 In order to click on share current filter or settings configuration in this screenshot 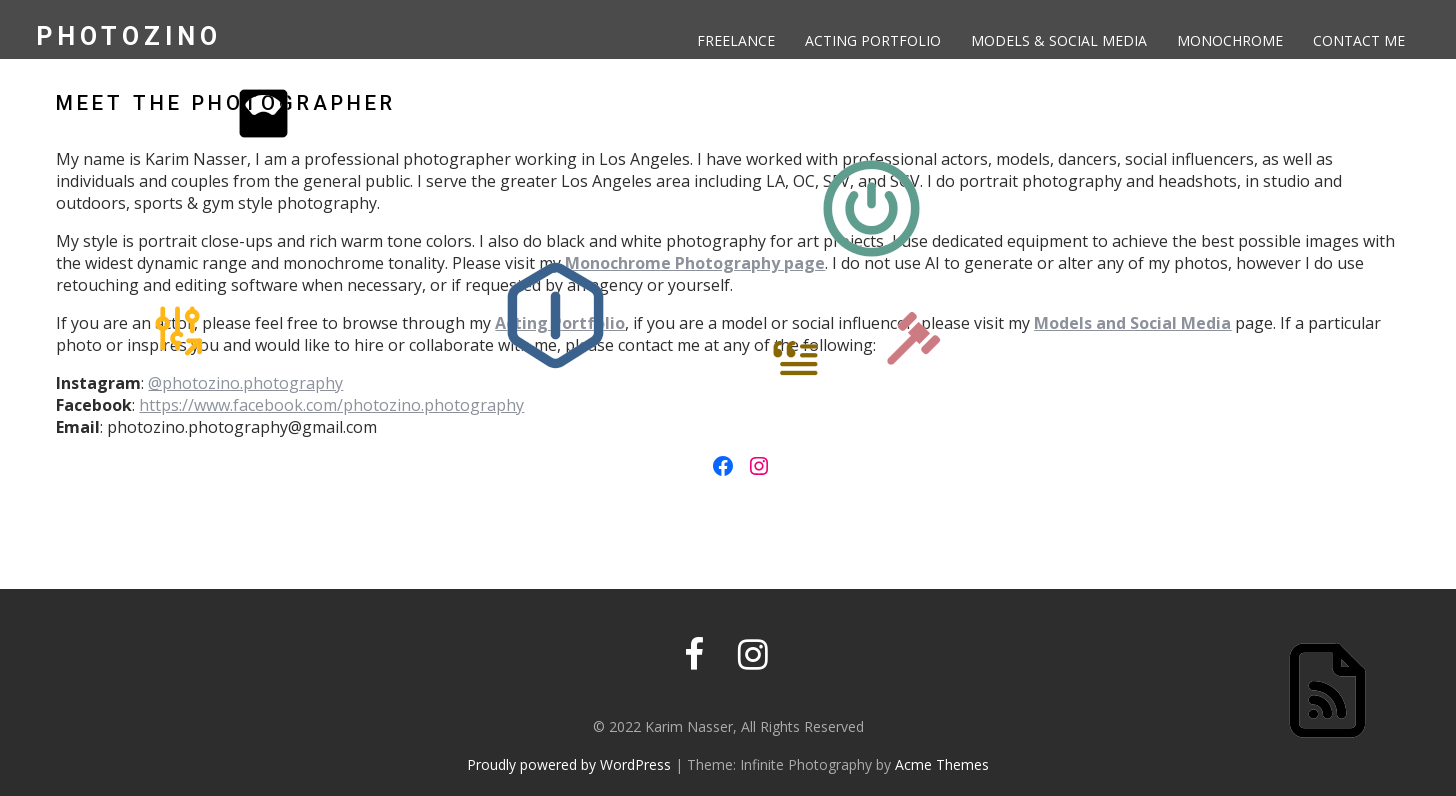, I will do `click(177, 328)`.